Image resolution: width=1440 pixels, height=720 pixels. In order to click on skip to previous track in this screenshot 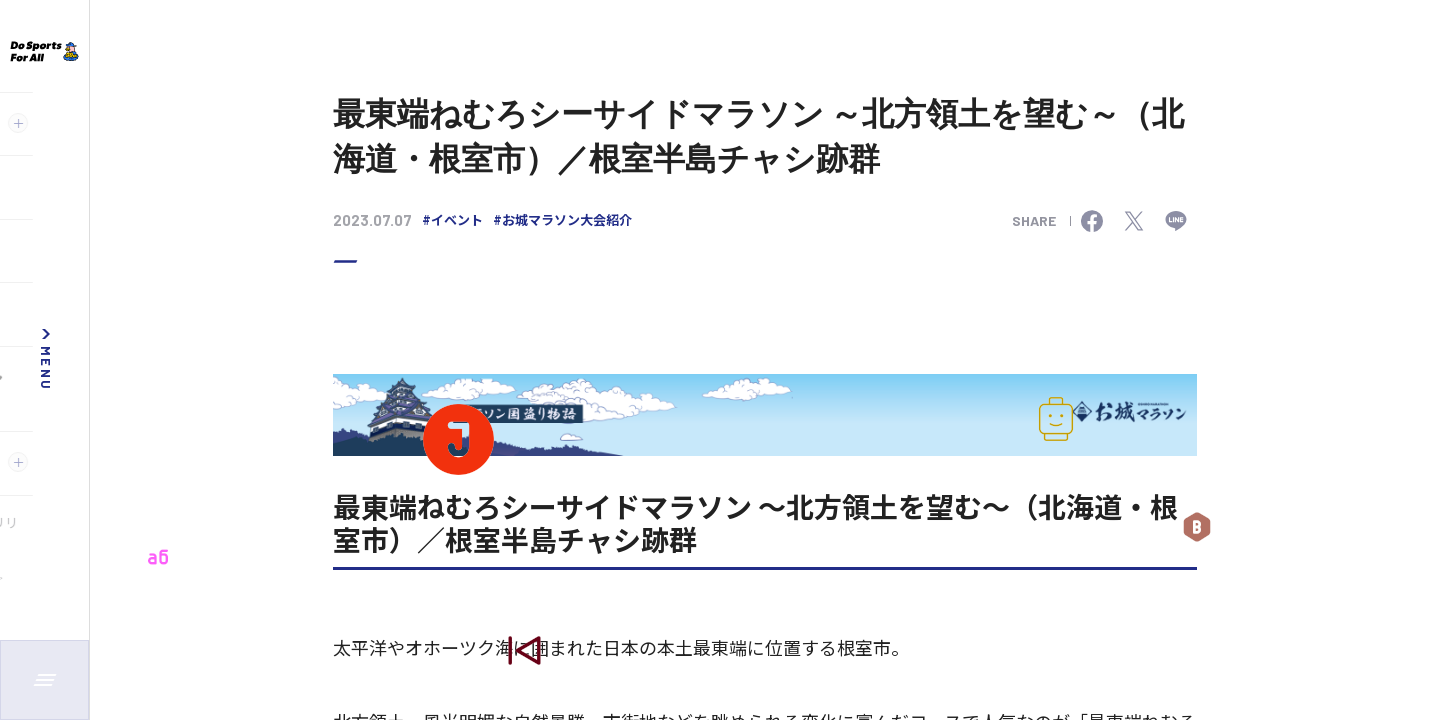, I will do `click(524, 650)`.